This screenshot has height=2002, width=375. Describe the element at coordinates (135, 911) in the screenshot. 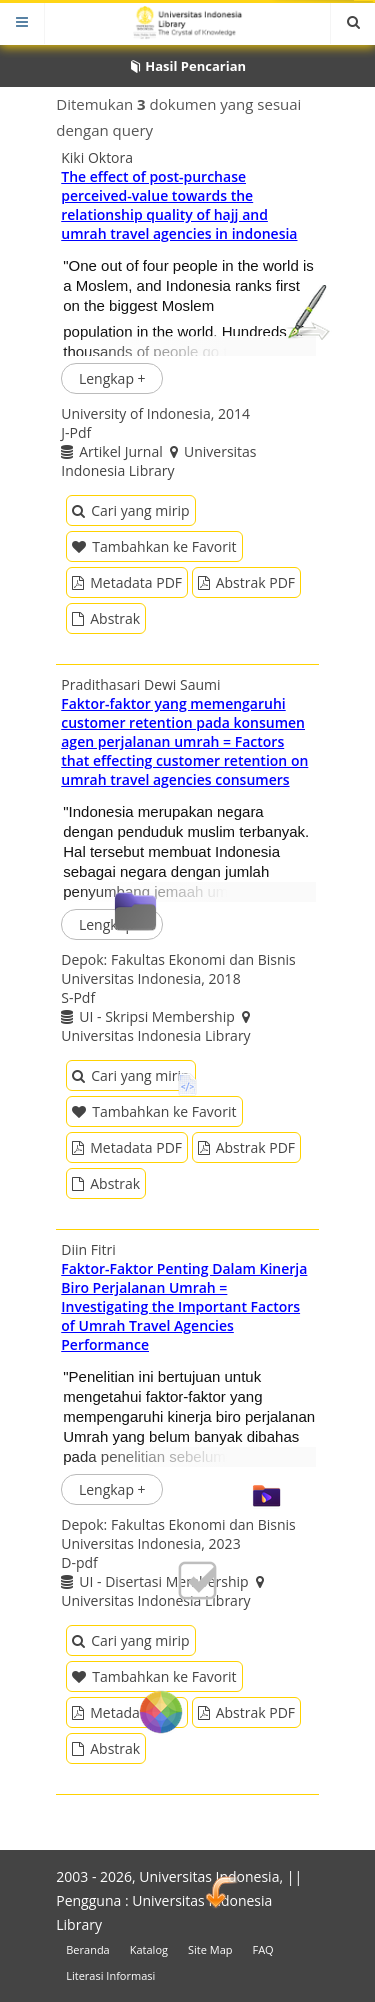

I see `drop files here to add to folder` at that location.